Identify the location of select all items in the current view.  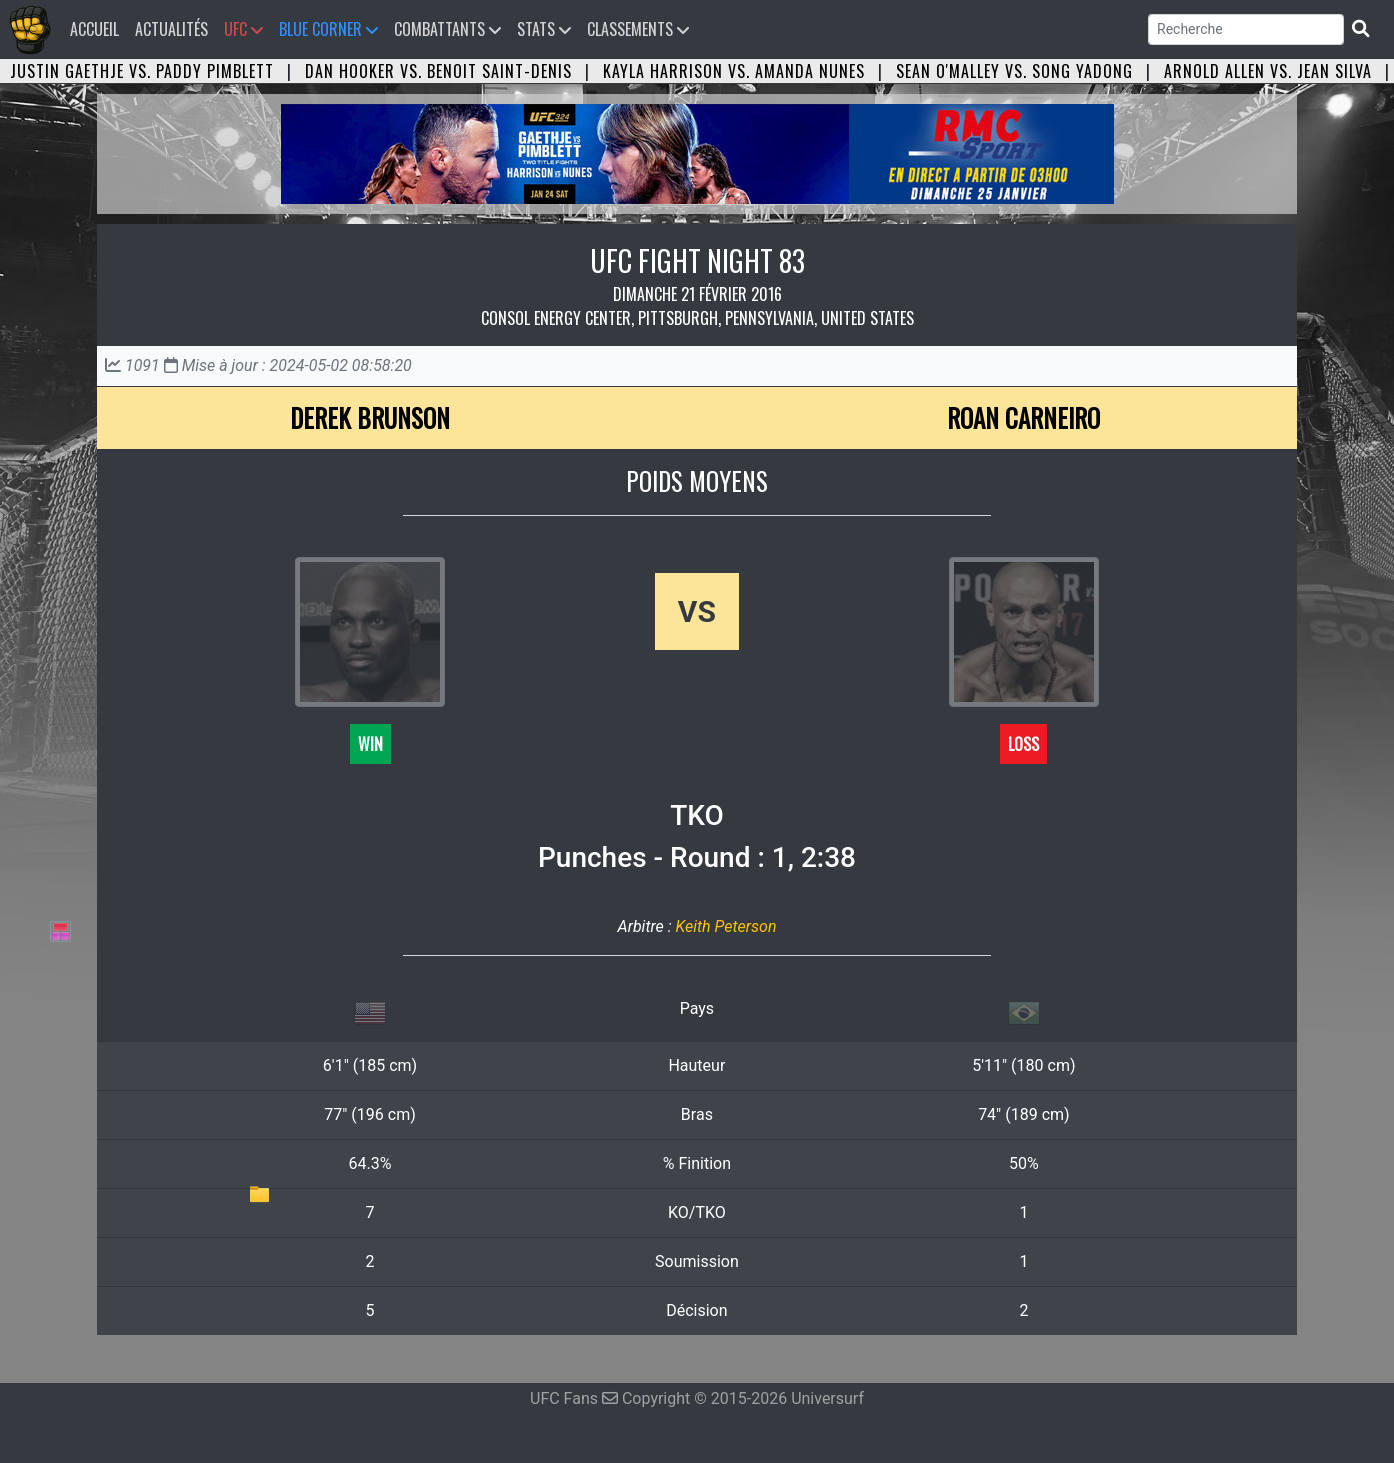
(60, 931).